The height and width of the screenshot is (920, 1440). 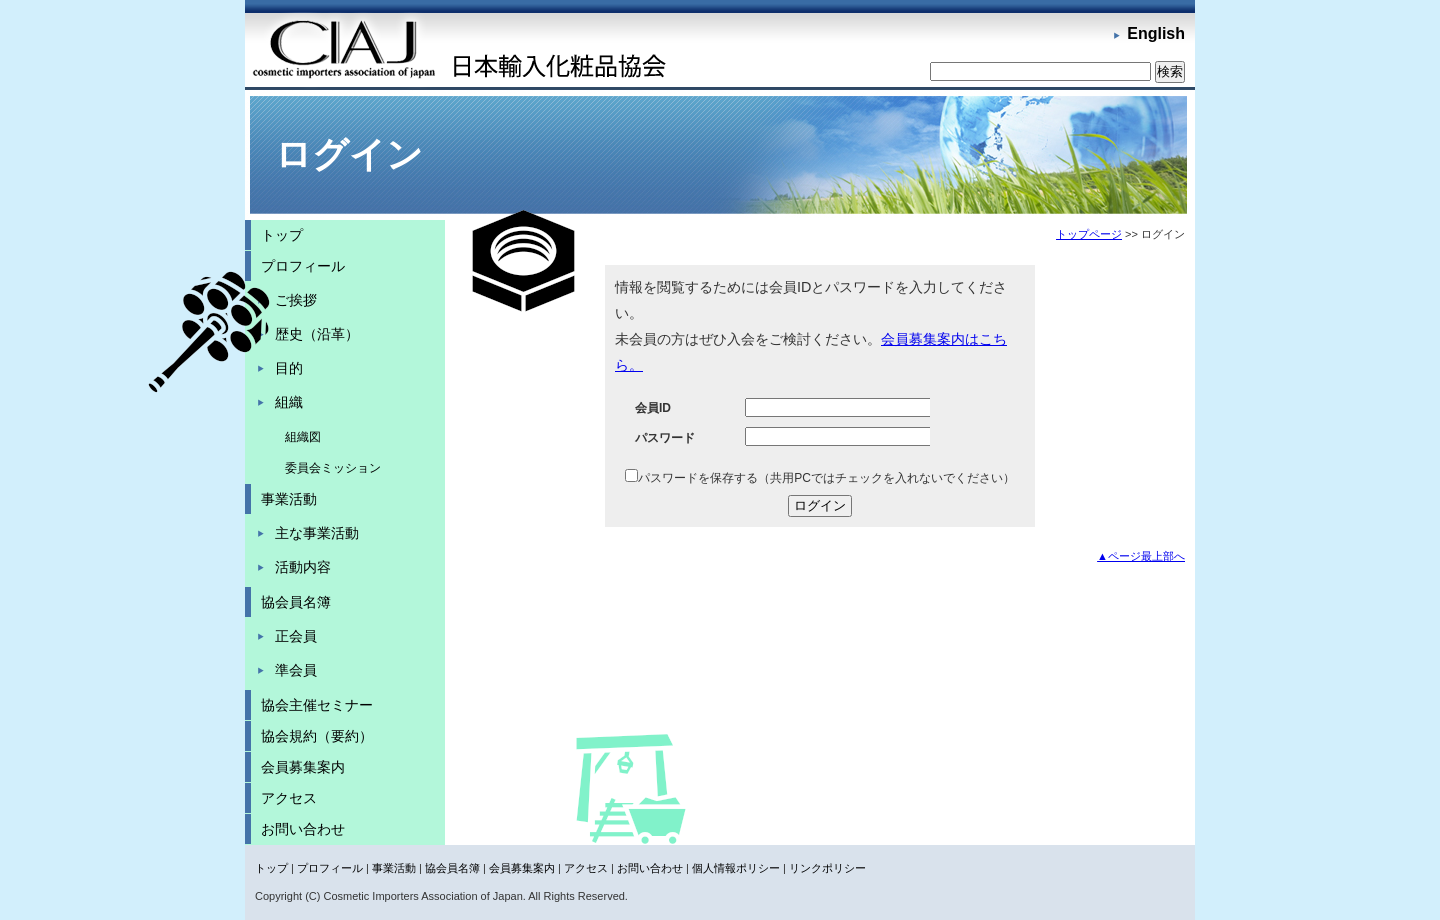 What do you see at coordinates (209, 332) in the screenshot?
I see `select grenade weapon in inventory` at bounding box center [209, 332].